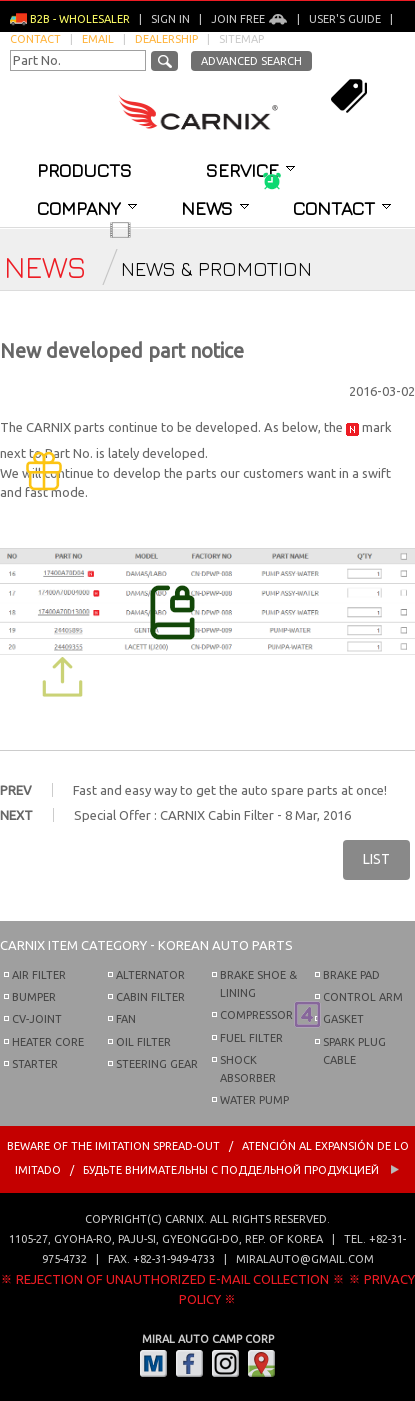 This screenshot has width=415, height=1401. Describe the element at coordinates (172, 612) in the screenshot. I see `access a protected or locked document` at that location.